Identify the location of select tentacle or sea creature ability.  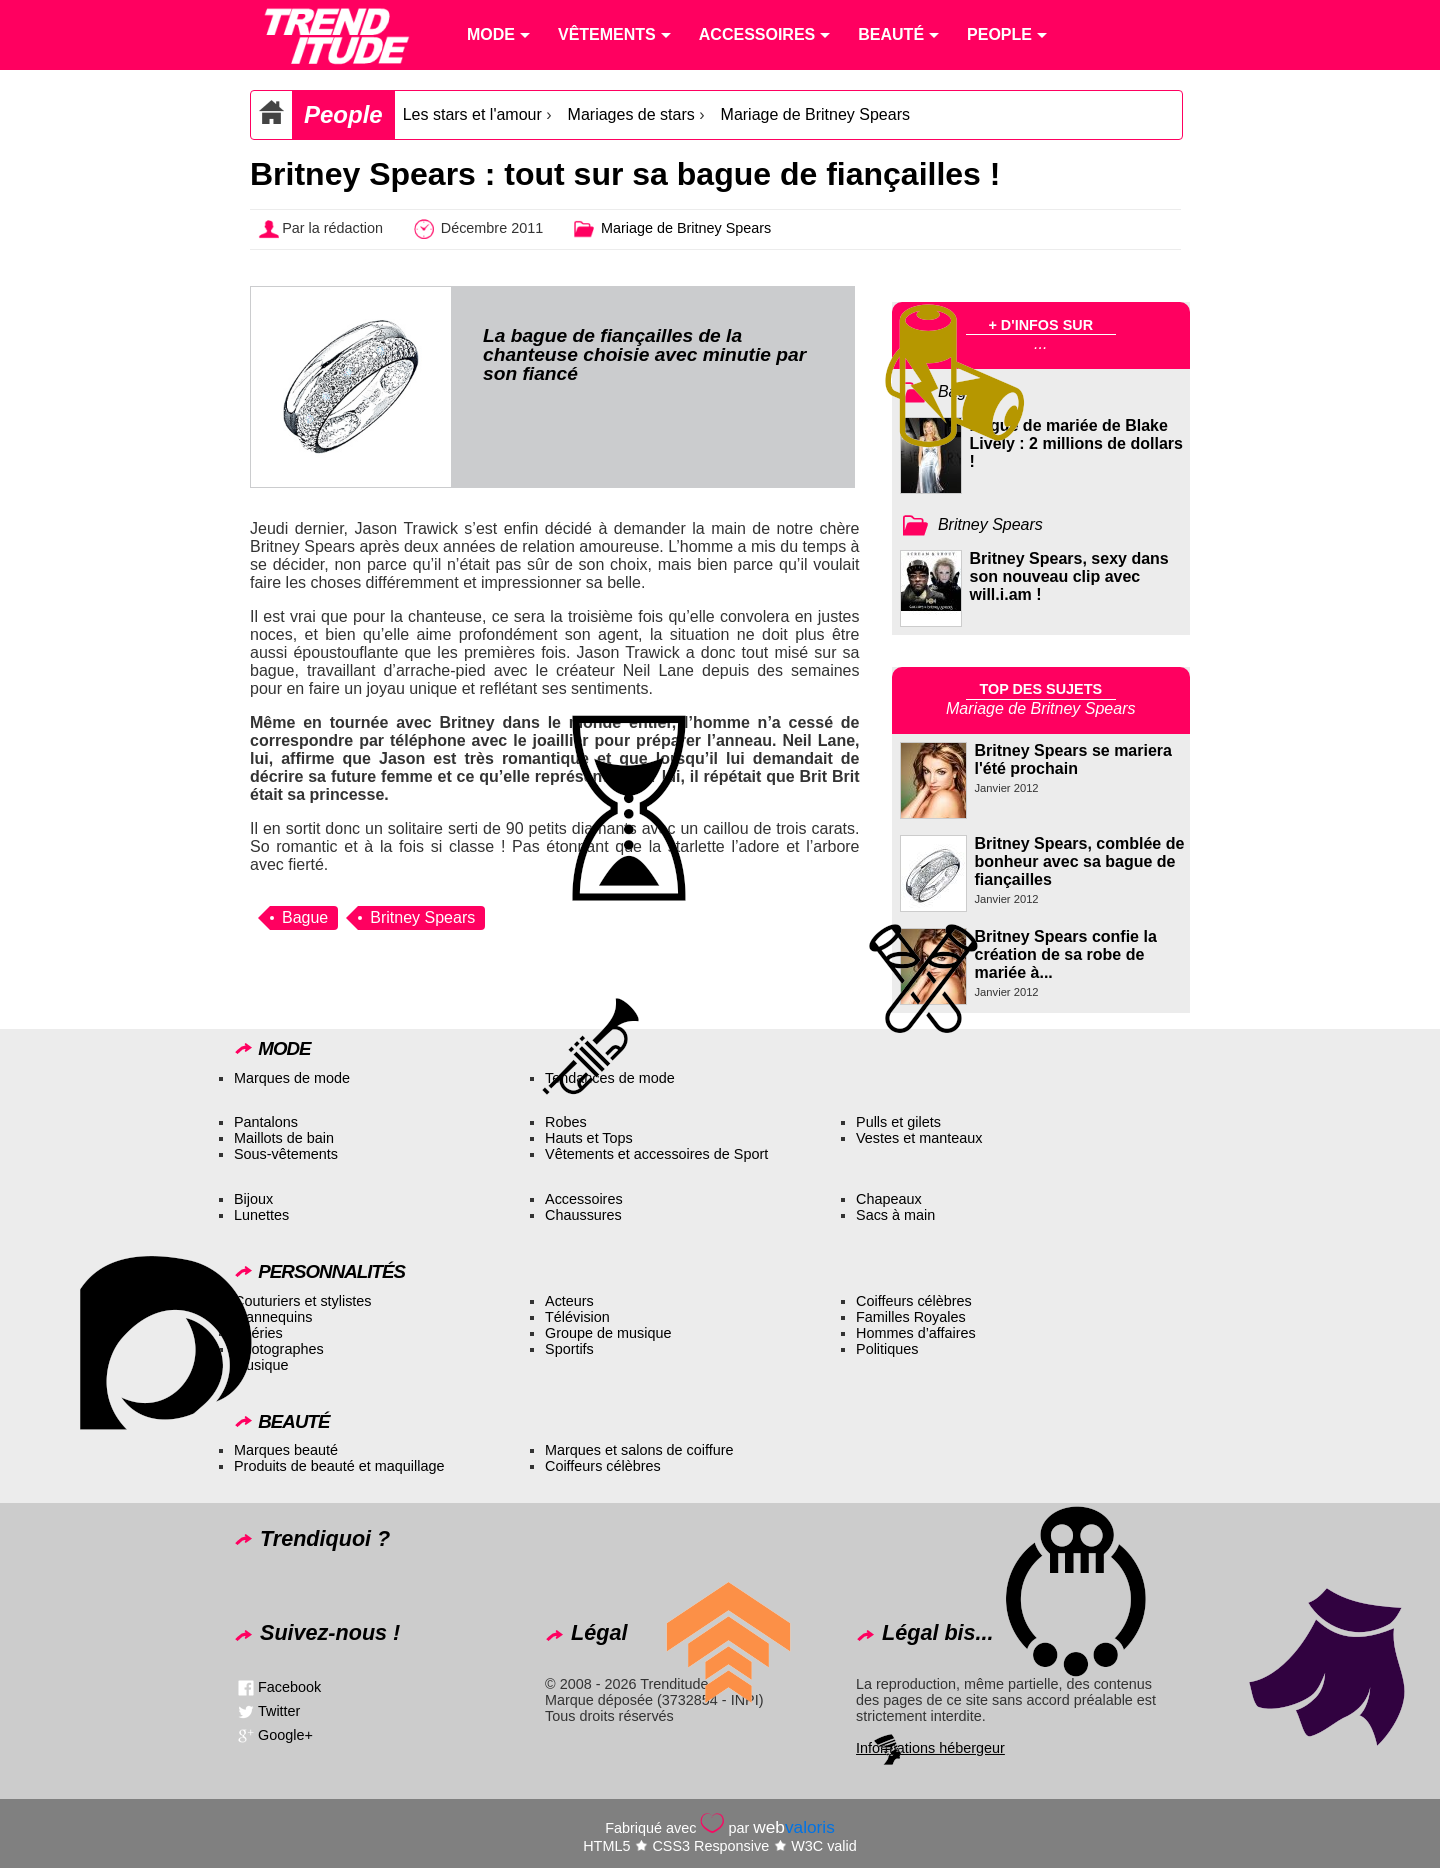
(166, 1341).